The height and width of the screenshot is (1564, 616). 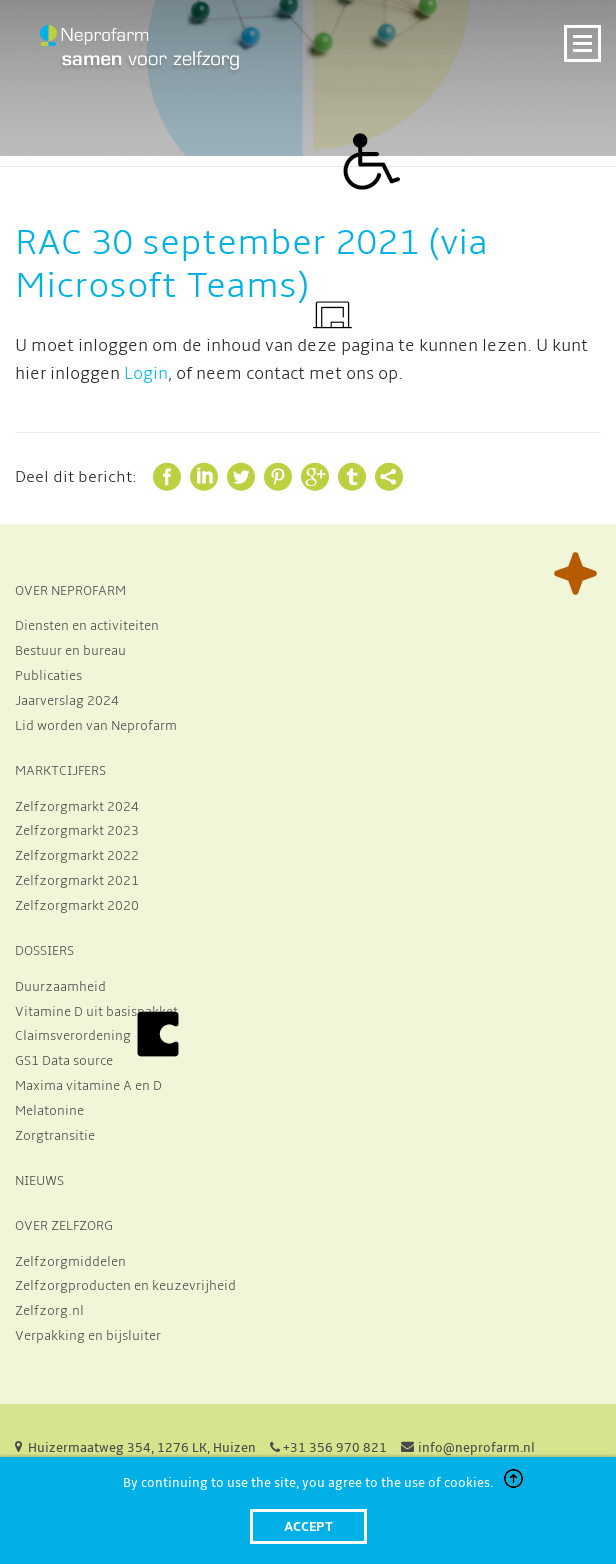 I want to click on access whiteboard or presentation mode, so click(x=332, y=315).